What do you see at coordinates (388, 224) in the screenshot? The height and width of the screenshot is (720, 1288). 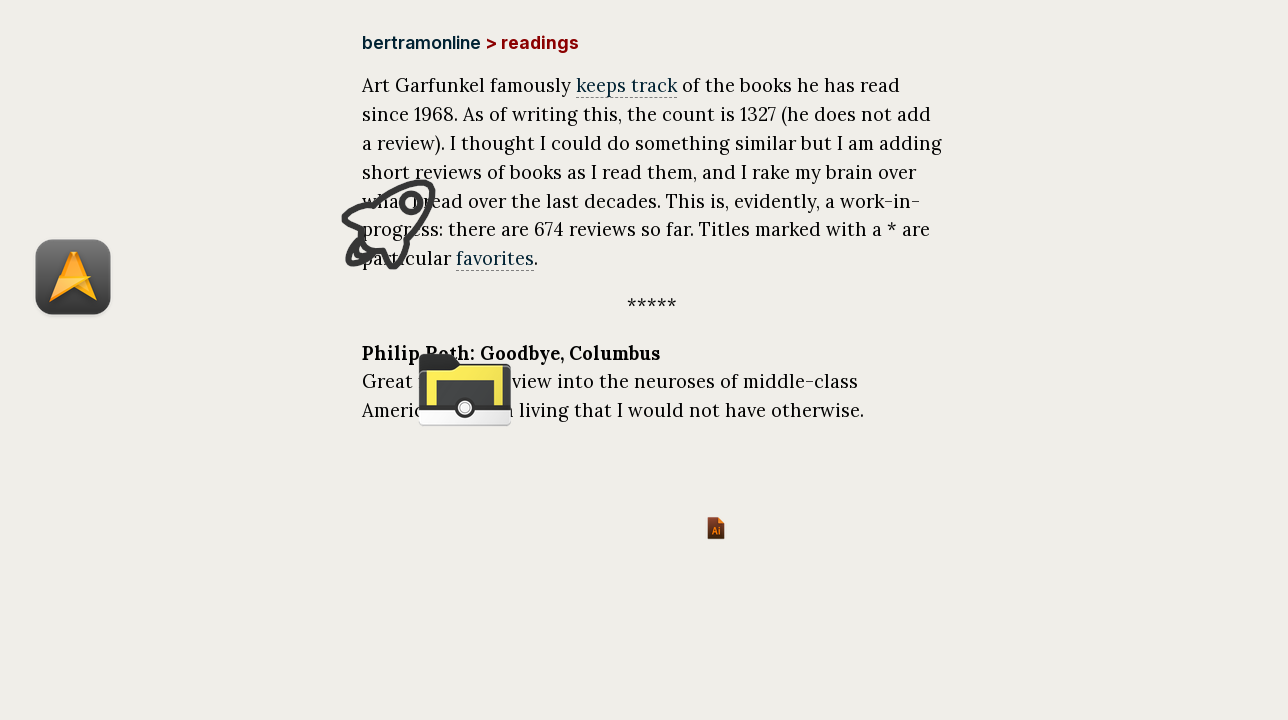 I see `launch applications or open app drawer` at bounding box center [388, 224].